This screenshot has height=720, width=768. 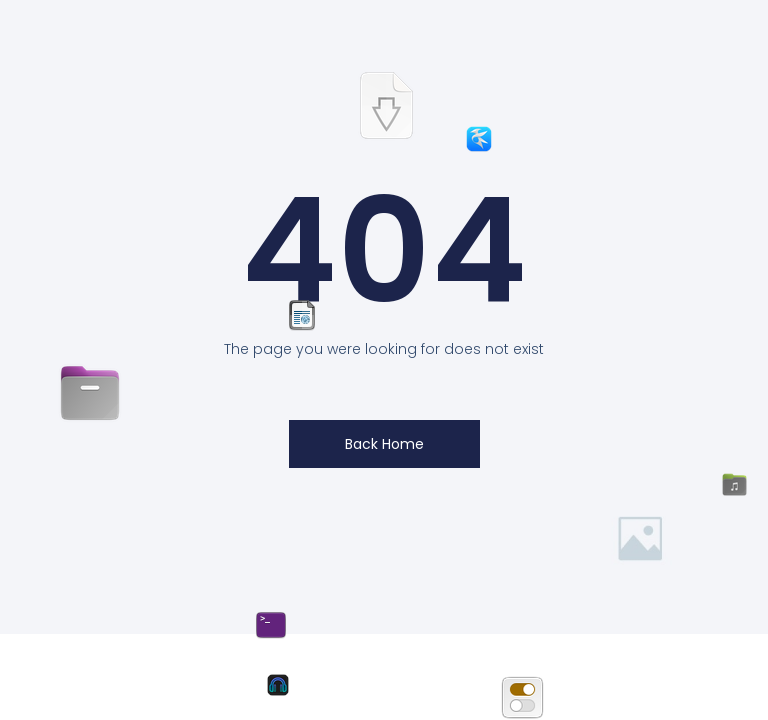 What do you see at coordinates (302, 315) in the screenshot?
I see `libreoffice web template file type` at bounding box center [302, 315].